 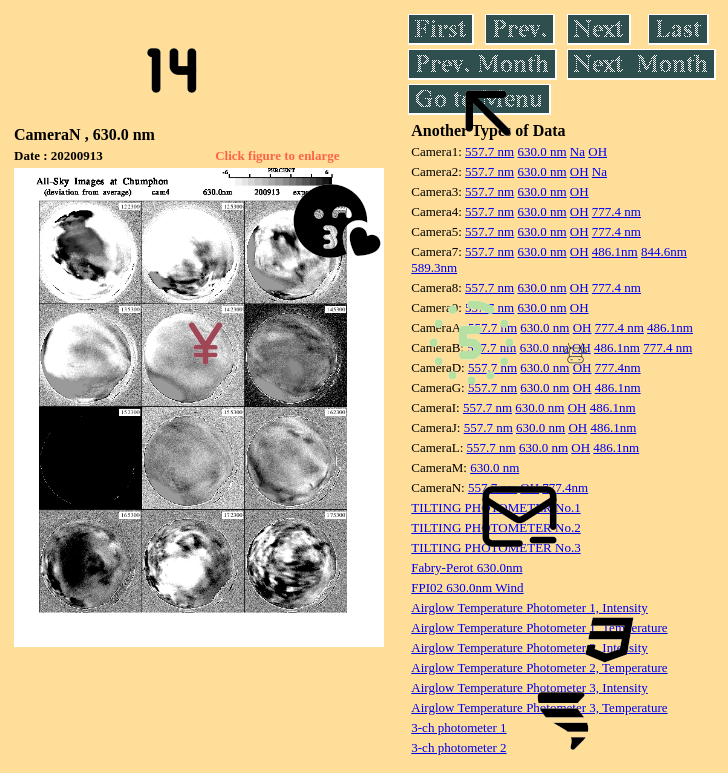 What do you see at coordinates (519, 516) in the screenshot?
I see `remove an email from your inbox` at bounding box center [519, 516].